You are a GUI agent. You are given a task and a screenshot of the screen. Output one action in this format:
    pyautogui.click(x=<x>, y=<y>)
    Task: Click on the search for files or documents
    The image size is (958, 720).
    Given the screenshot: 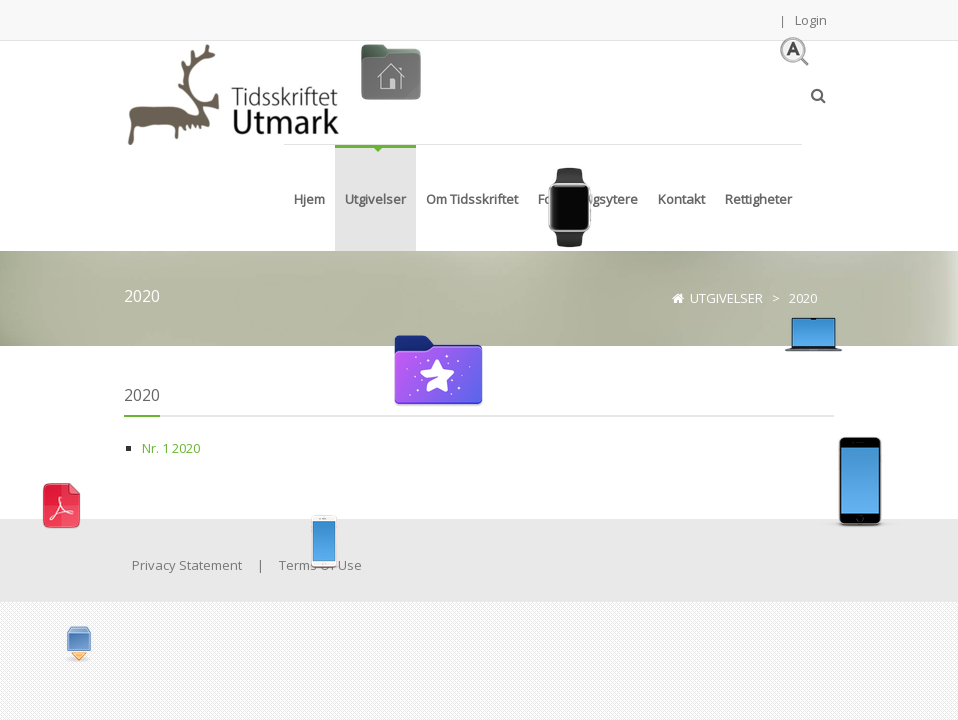 What is the action you would take?
    pyautogui.click(x=794, y=51)
    